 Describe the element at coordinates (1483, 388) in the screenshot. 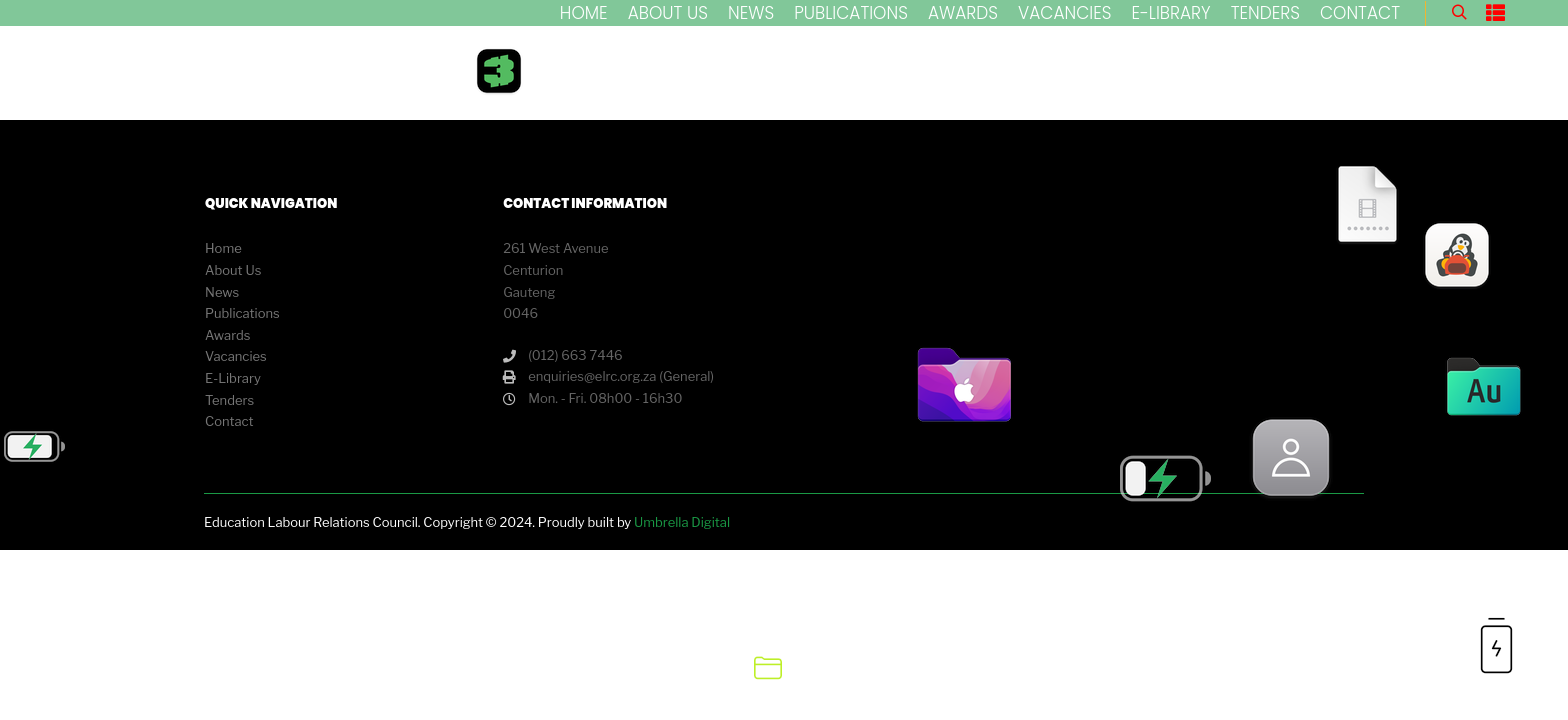

I see `open Adobe Audition project files folder` at that location.